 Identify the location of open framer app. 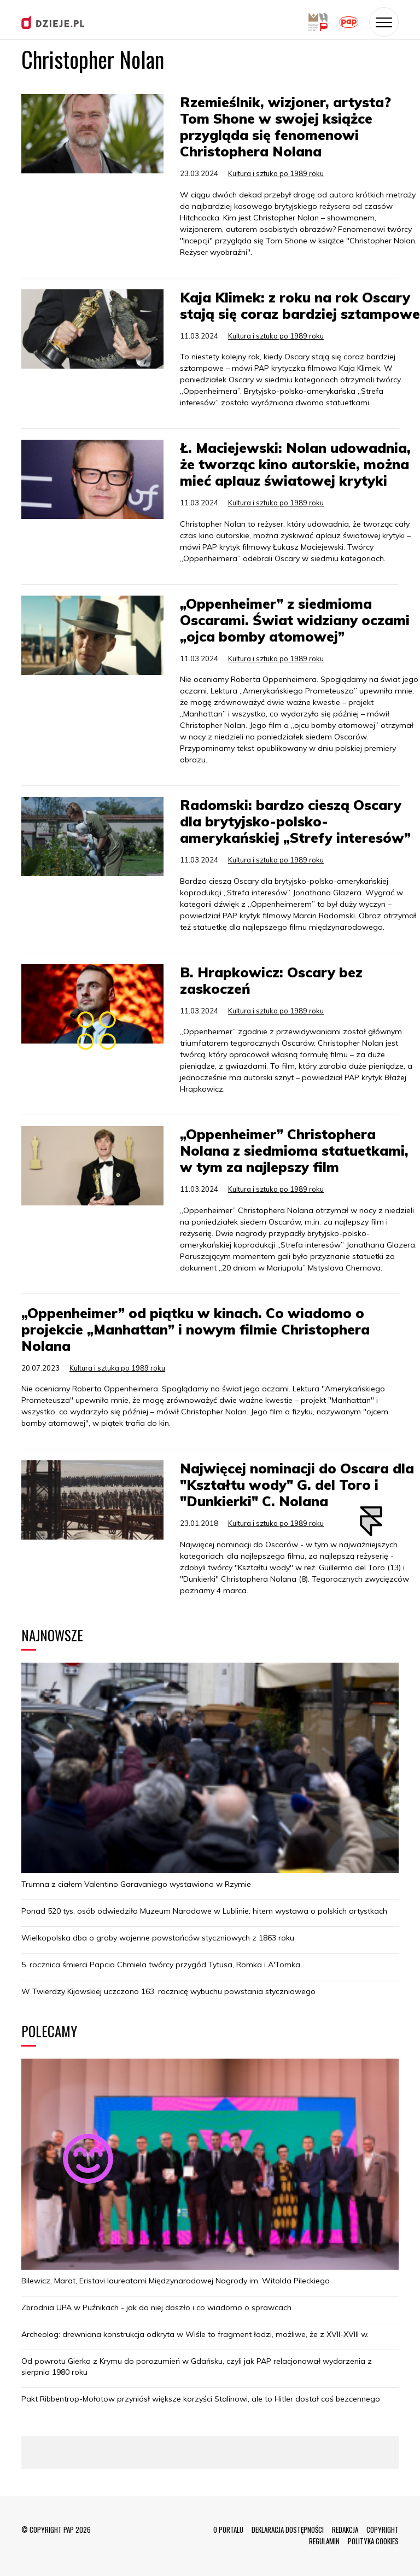
(371, 1519).